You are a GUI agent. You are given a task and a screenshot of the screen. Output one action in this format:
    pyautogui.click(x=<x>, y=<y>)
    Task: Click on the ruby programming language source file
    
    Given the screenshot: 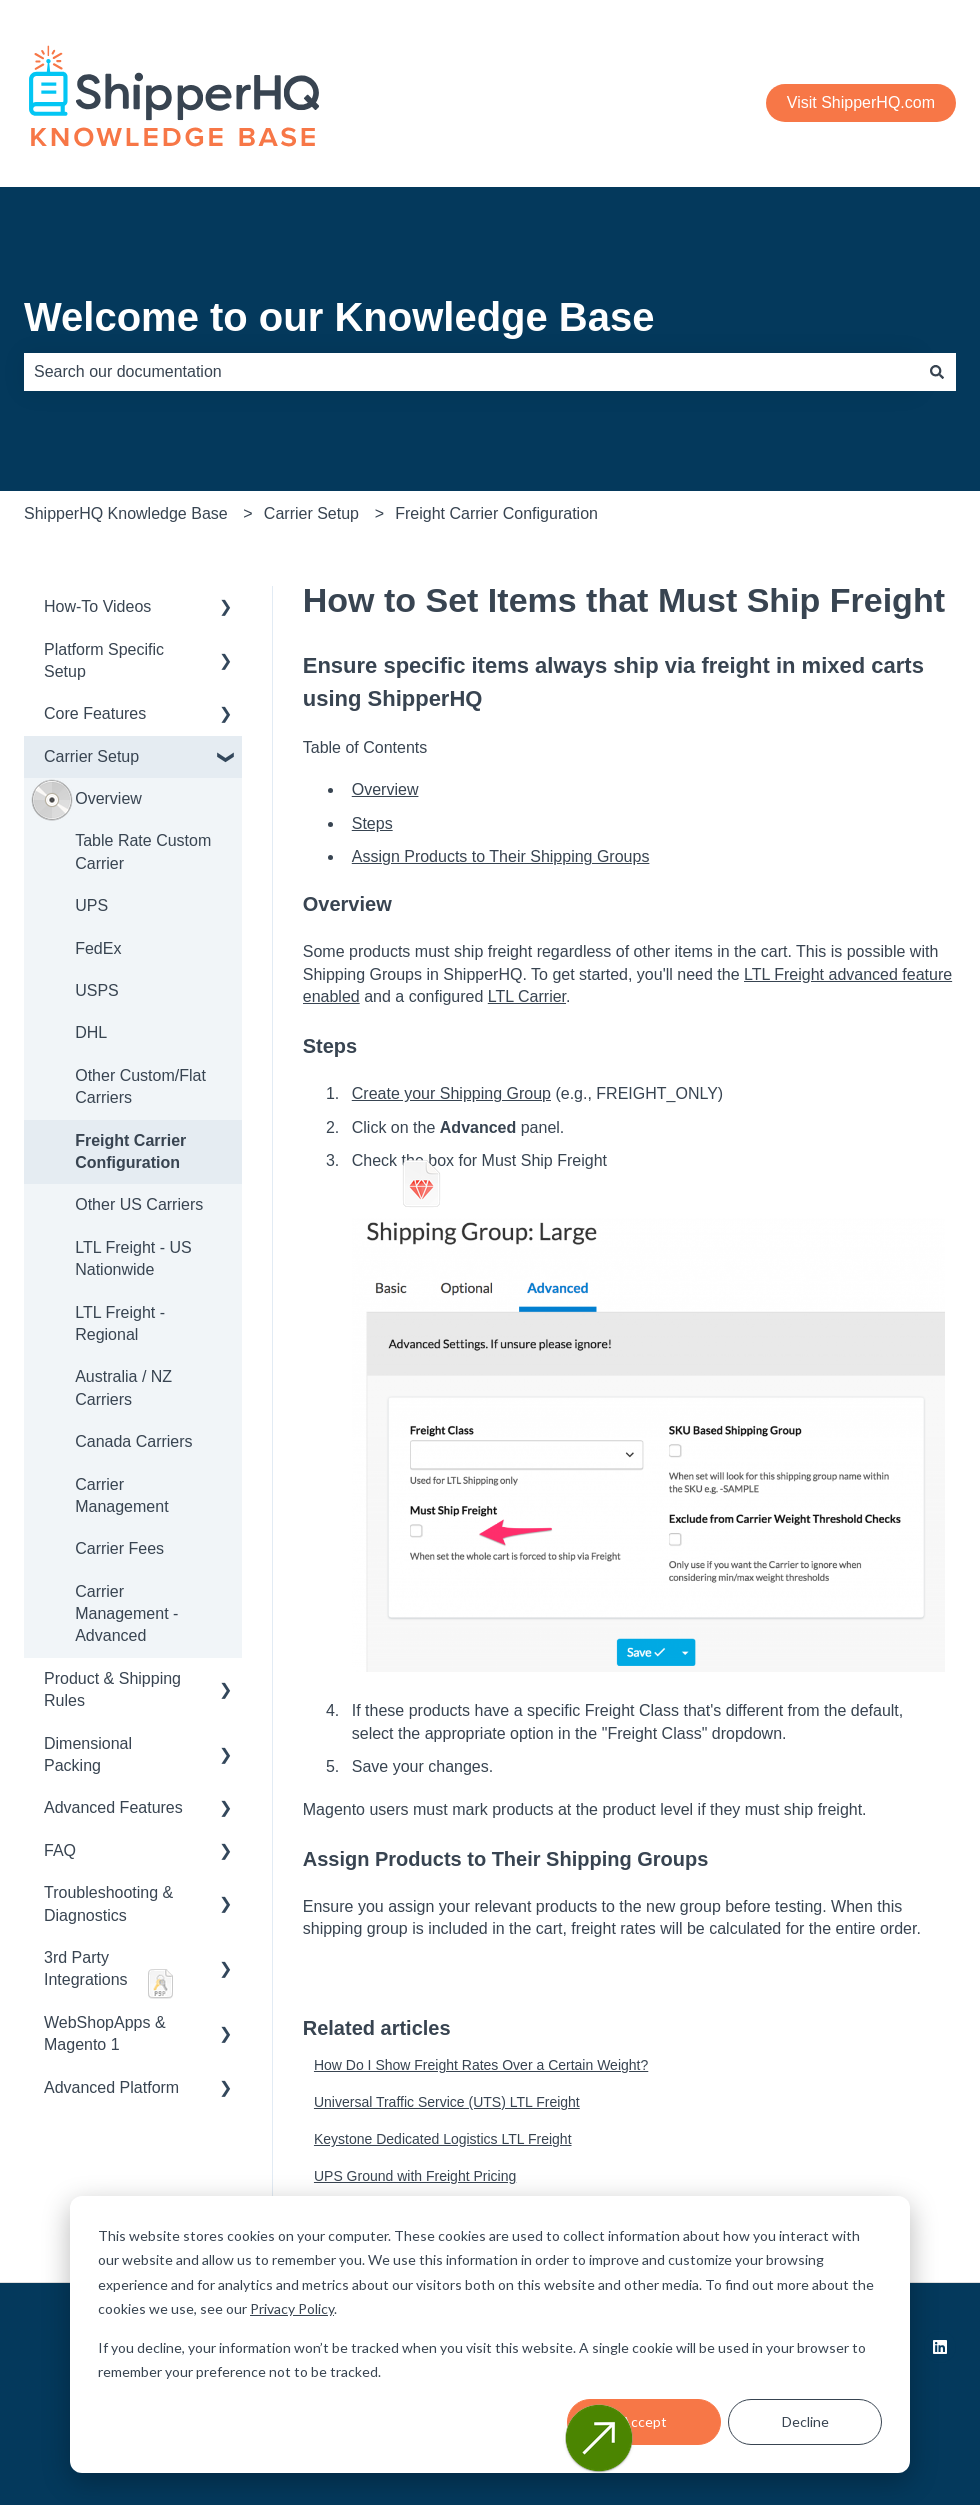 What is the action you would take?
    pyautogui.click(x=421, y=1183)
    